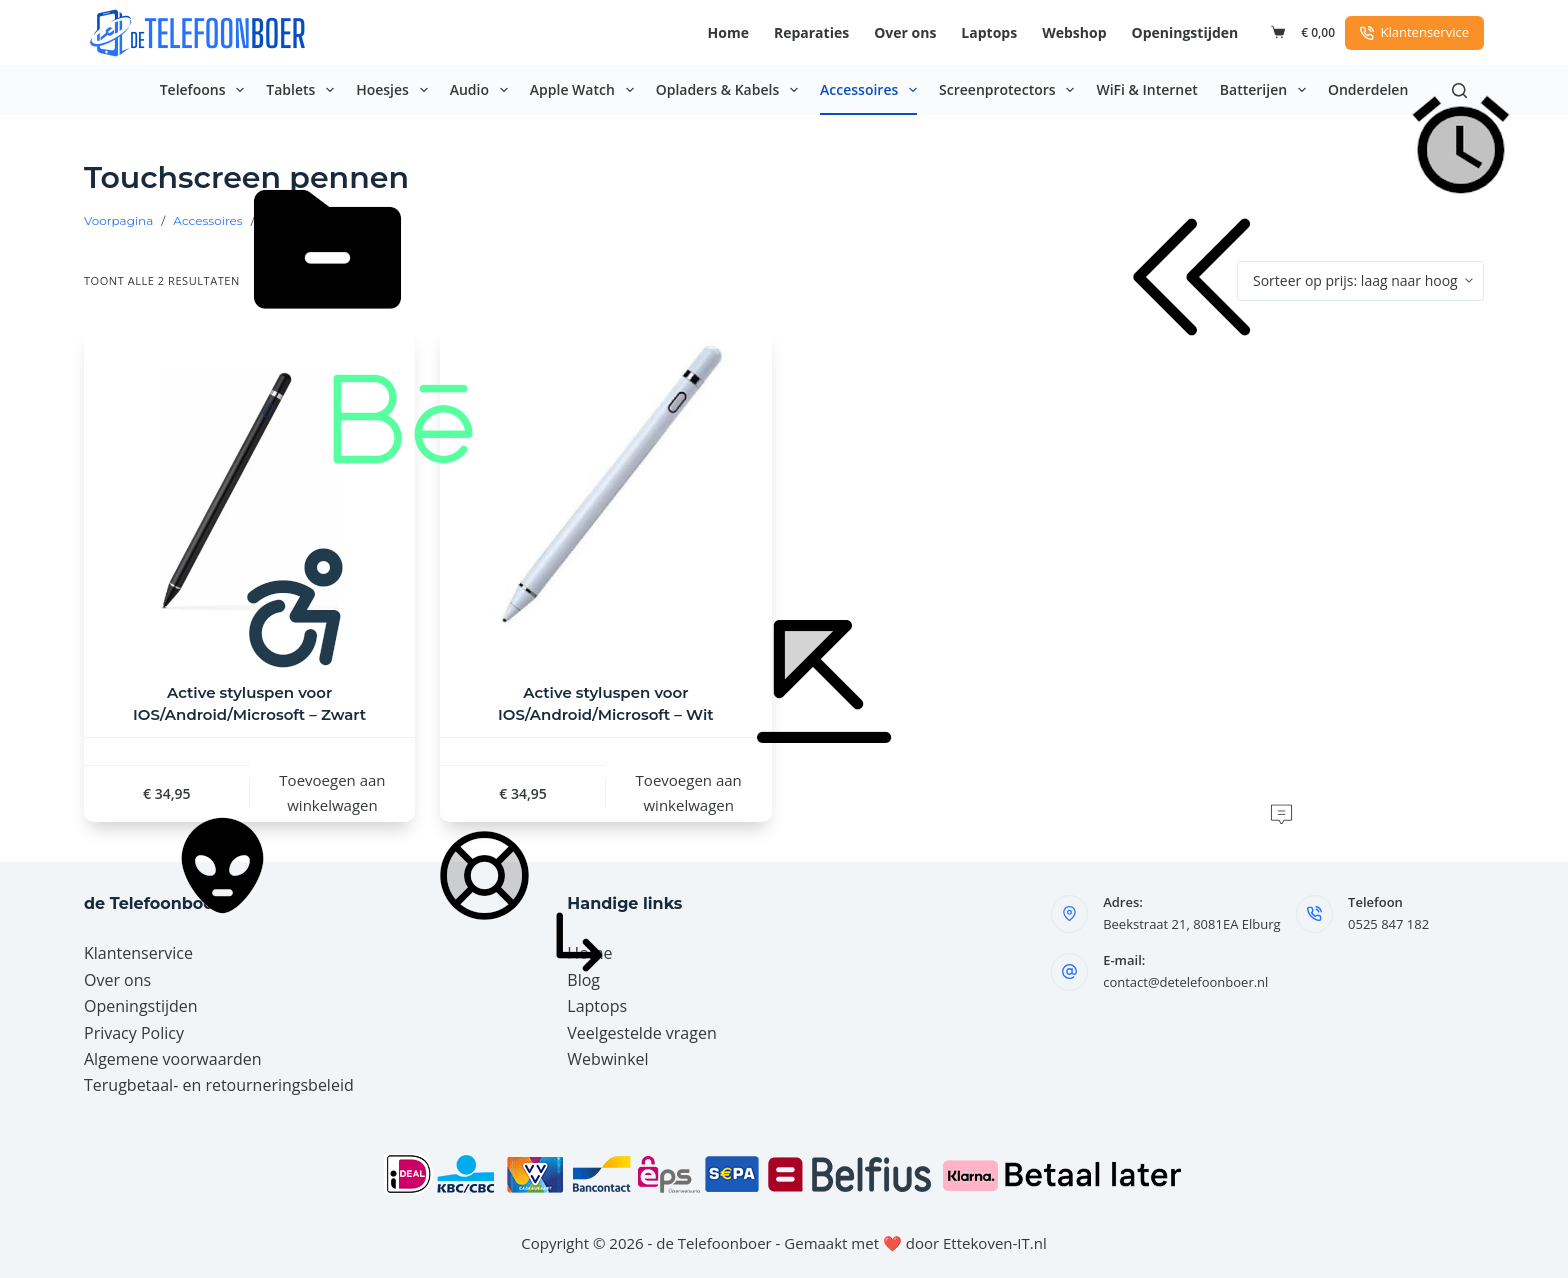  What do you see at coordinates (575, 942) in the screenshot?
I see `move item down and to the right` at bounding box center [575, 942].